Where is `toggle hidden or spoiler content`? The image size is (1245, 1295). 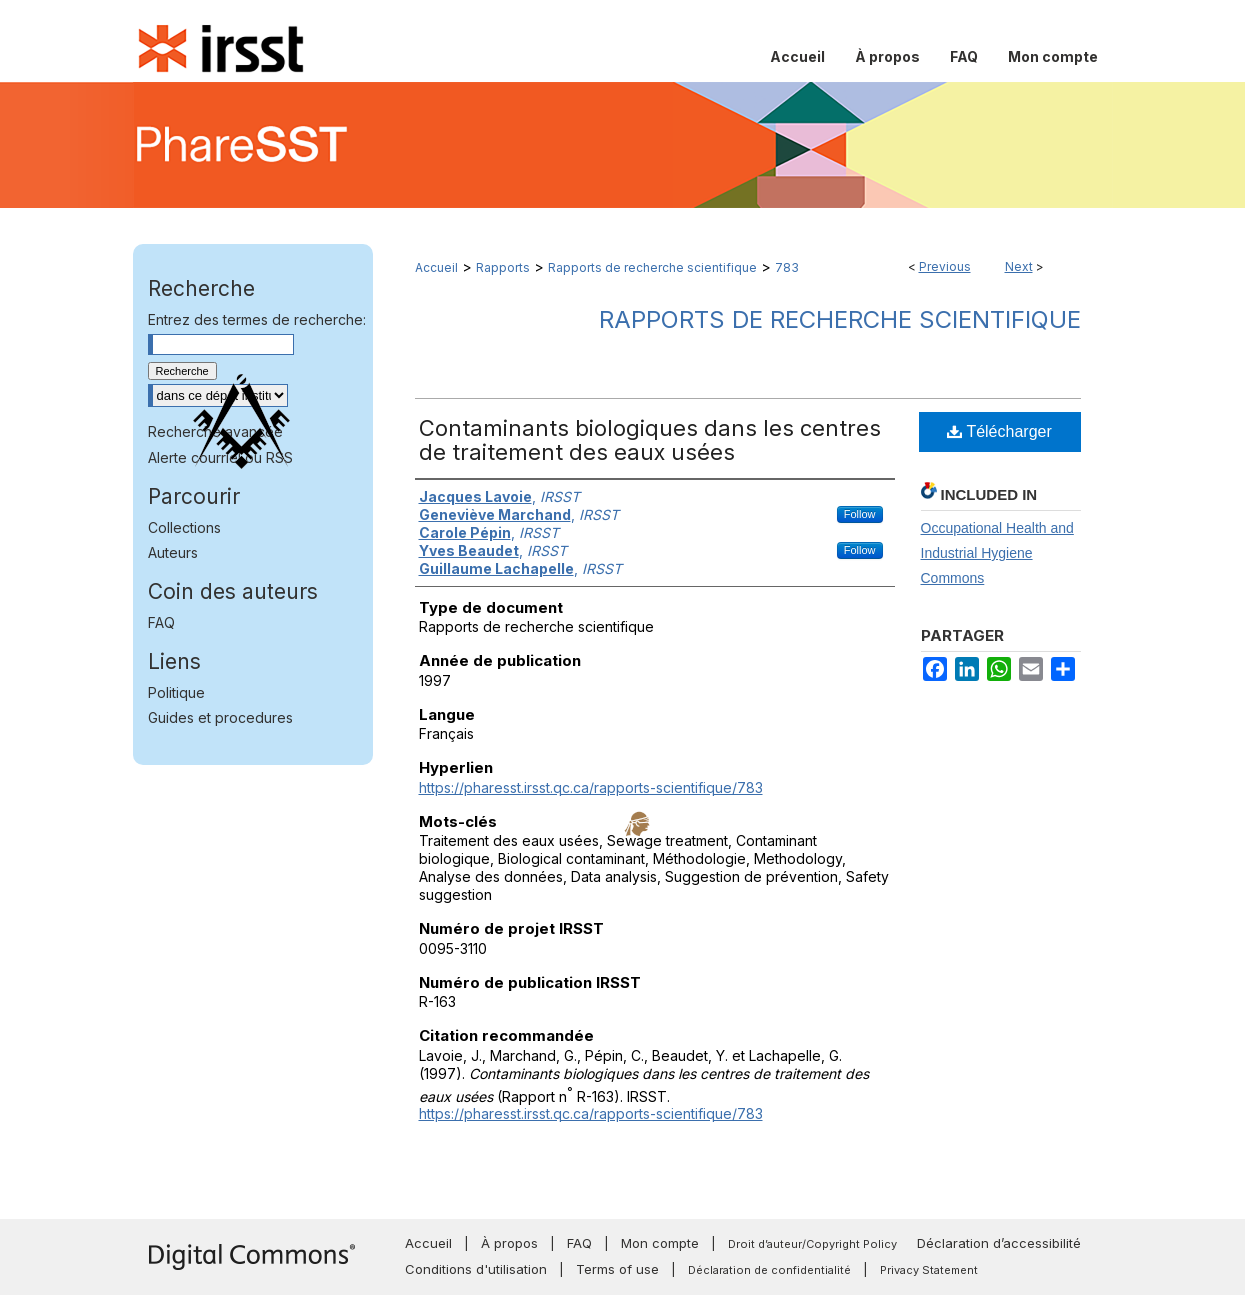 toggle hidden or spoiler content is located at coordinates (637, 824).